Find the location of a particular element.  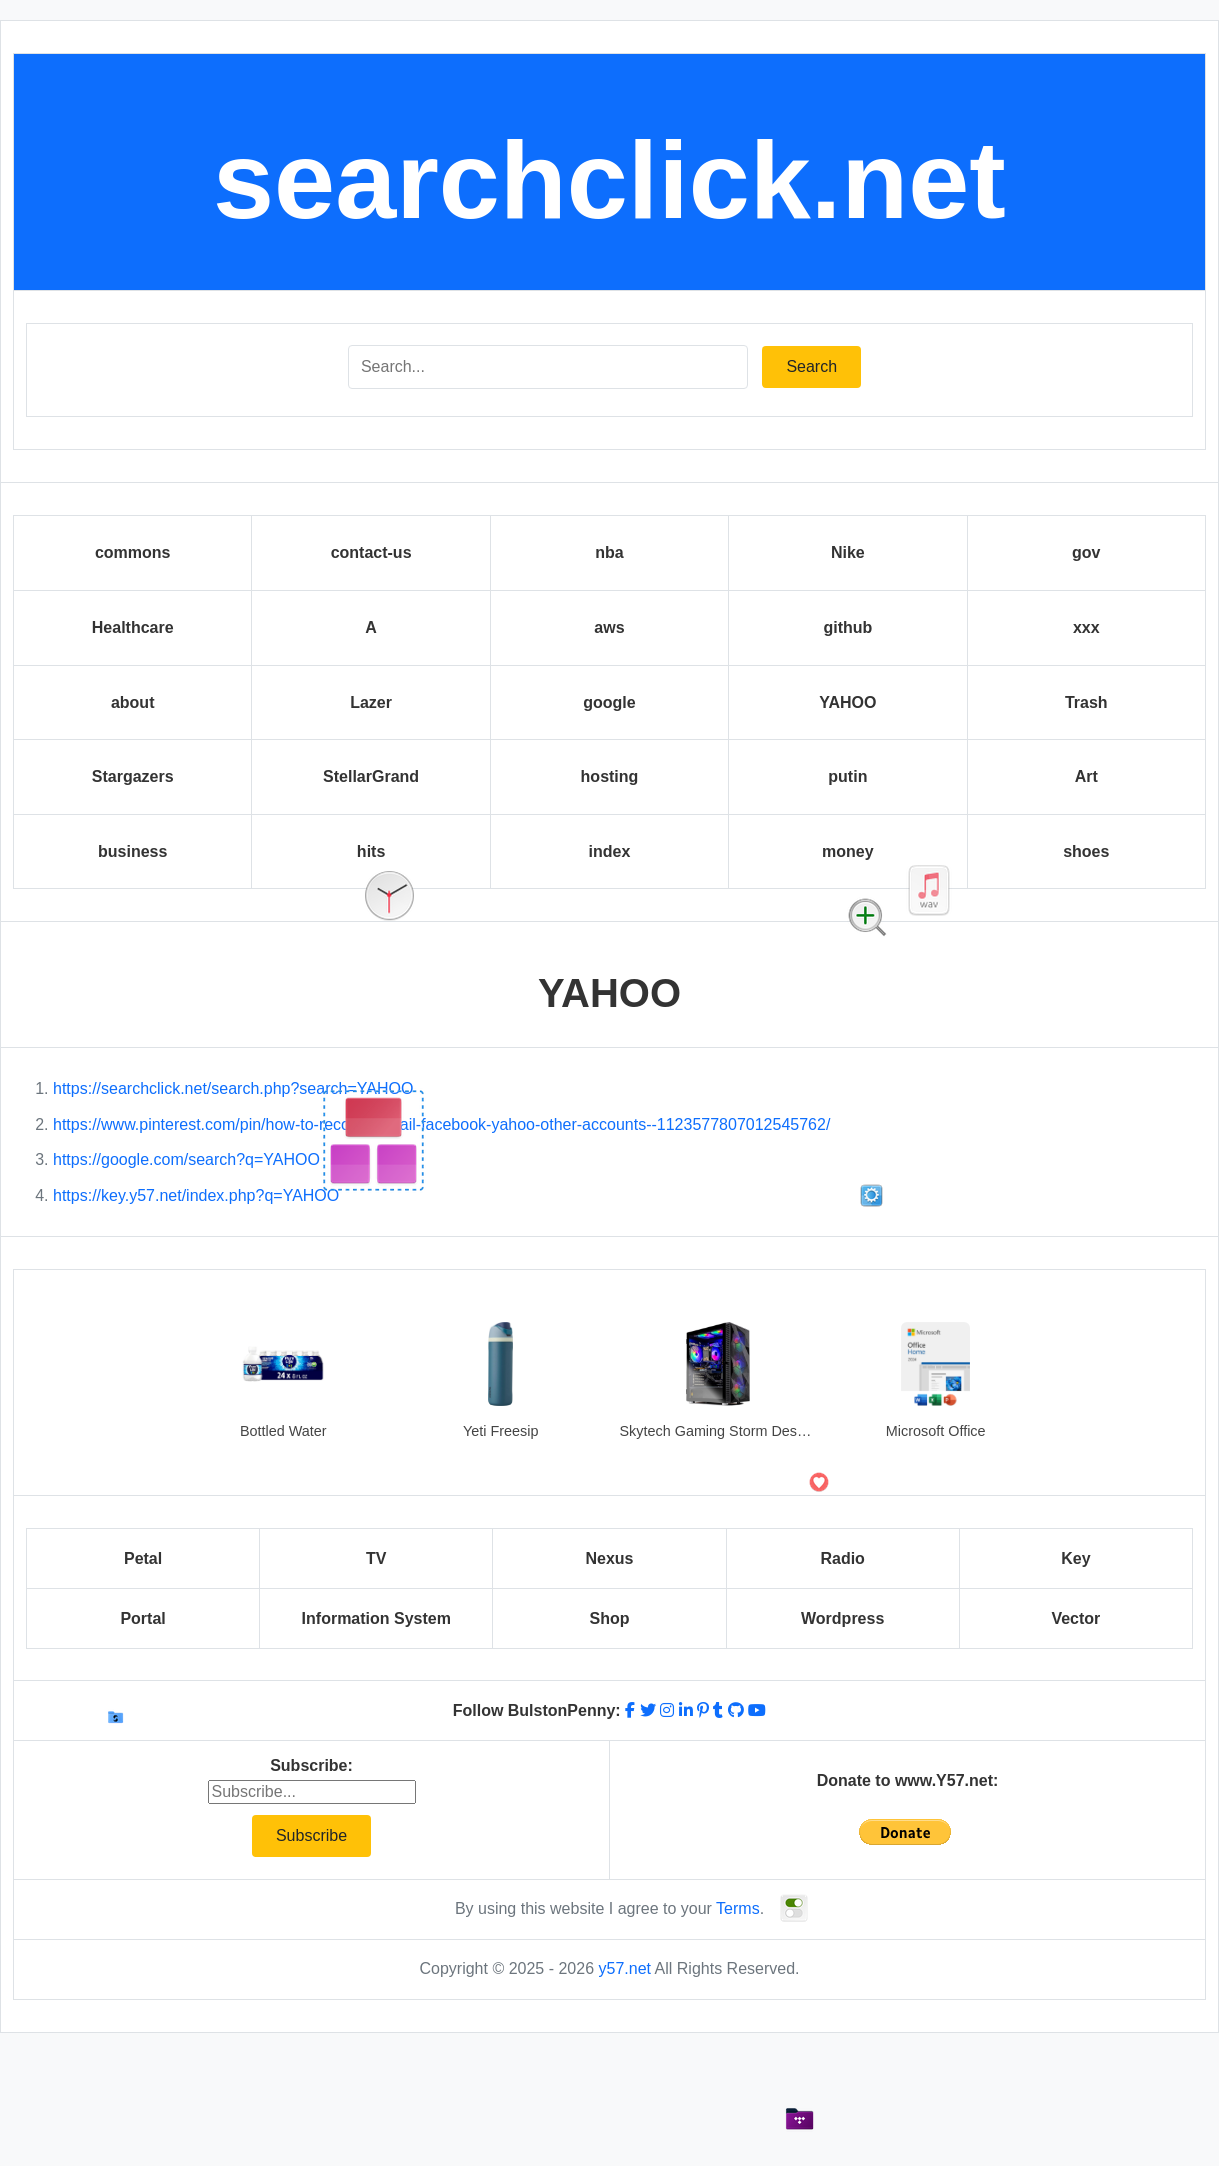

a wav audio file is located at coordinates (929, 890).